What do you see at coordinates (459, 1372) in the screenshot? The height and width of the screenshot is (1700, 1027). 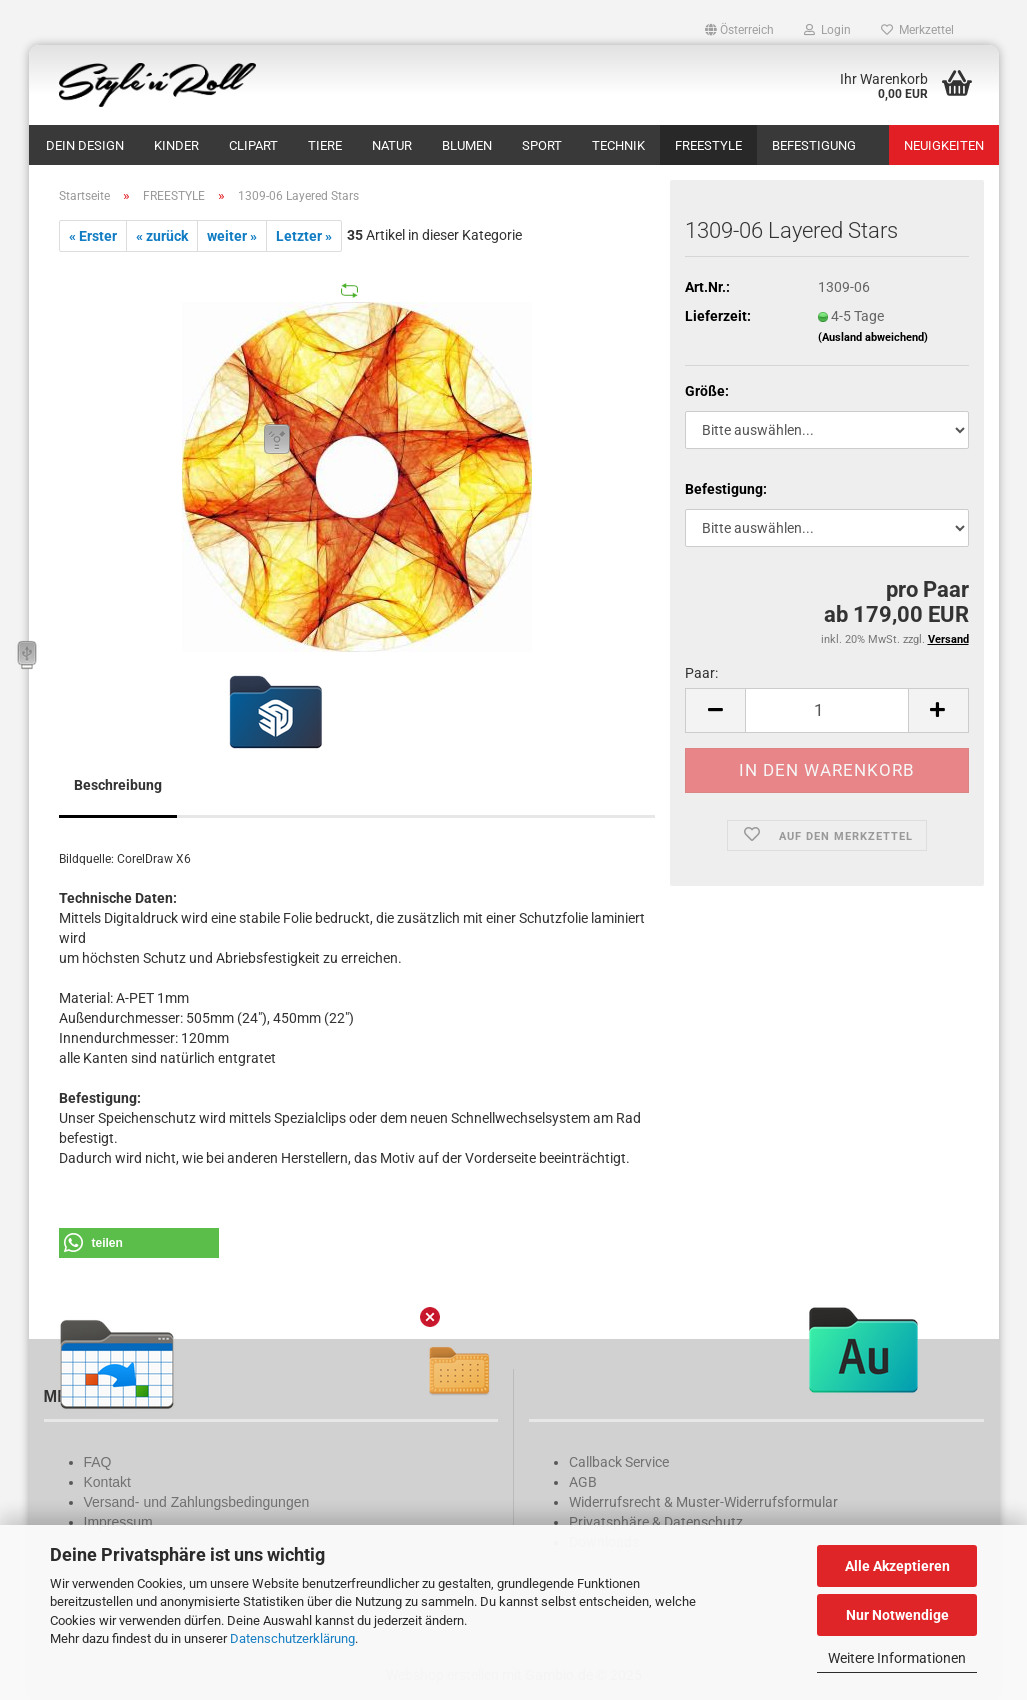 I see `open the eatbiscuit application folder` at bounding box center [459, 1372].